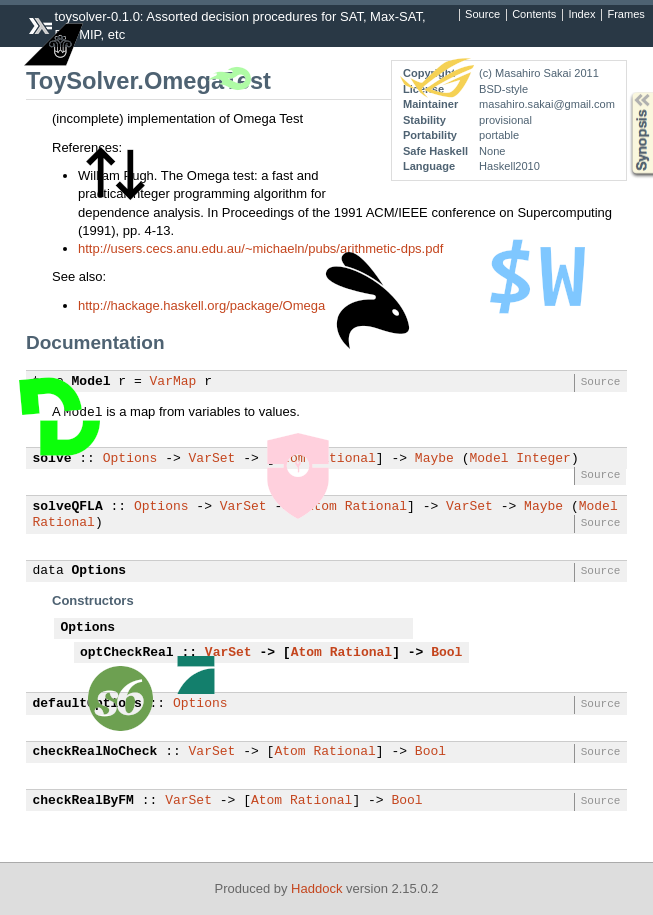 The height and width of the screenshot is (915, 653). I want to click on open Decap CMS dashboard, so click(59, 416).